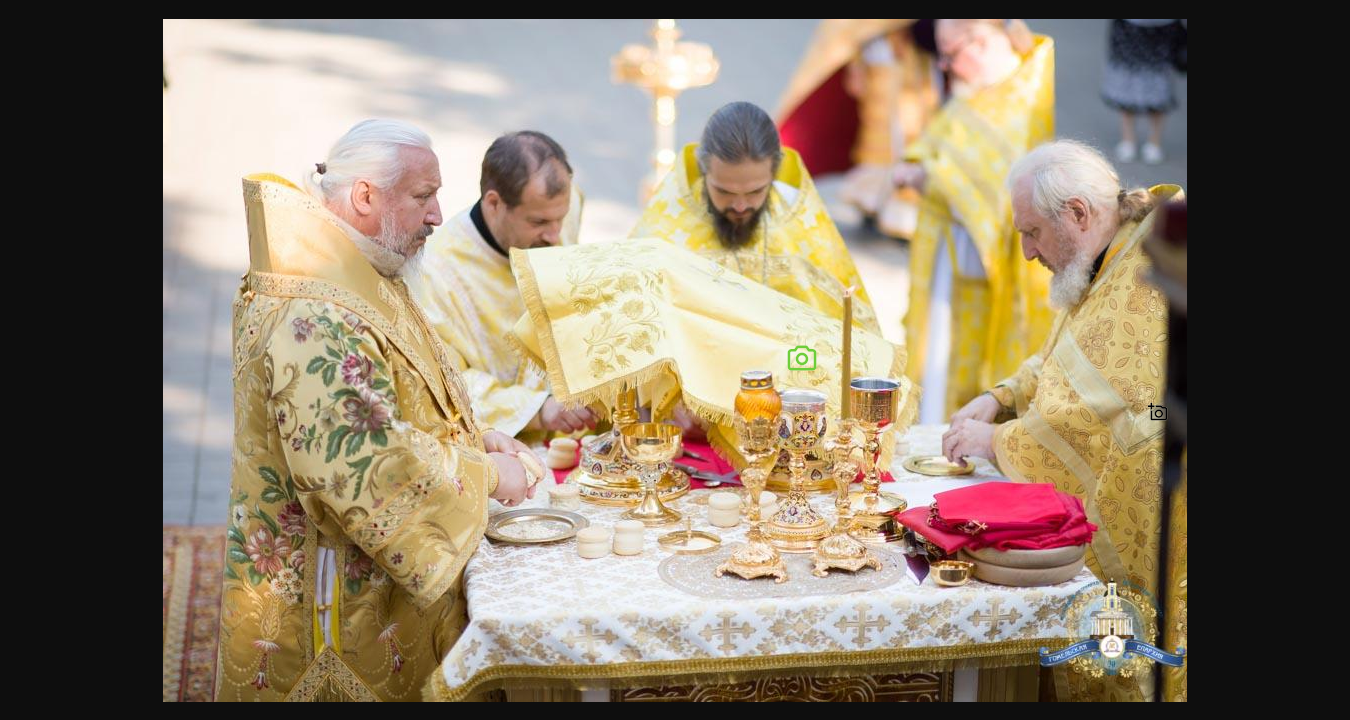 The height and width of the screenshot is (720, 1350). What do you see at coordinates (1158, 412) in the screenshot?
I see `add a new photo` at bounding box center [1158, 412].